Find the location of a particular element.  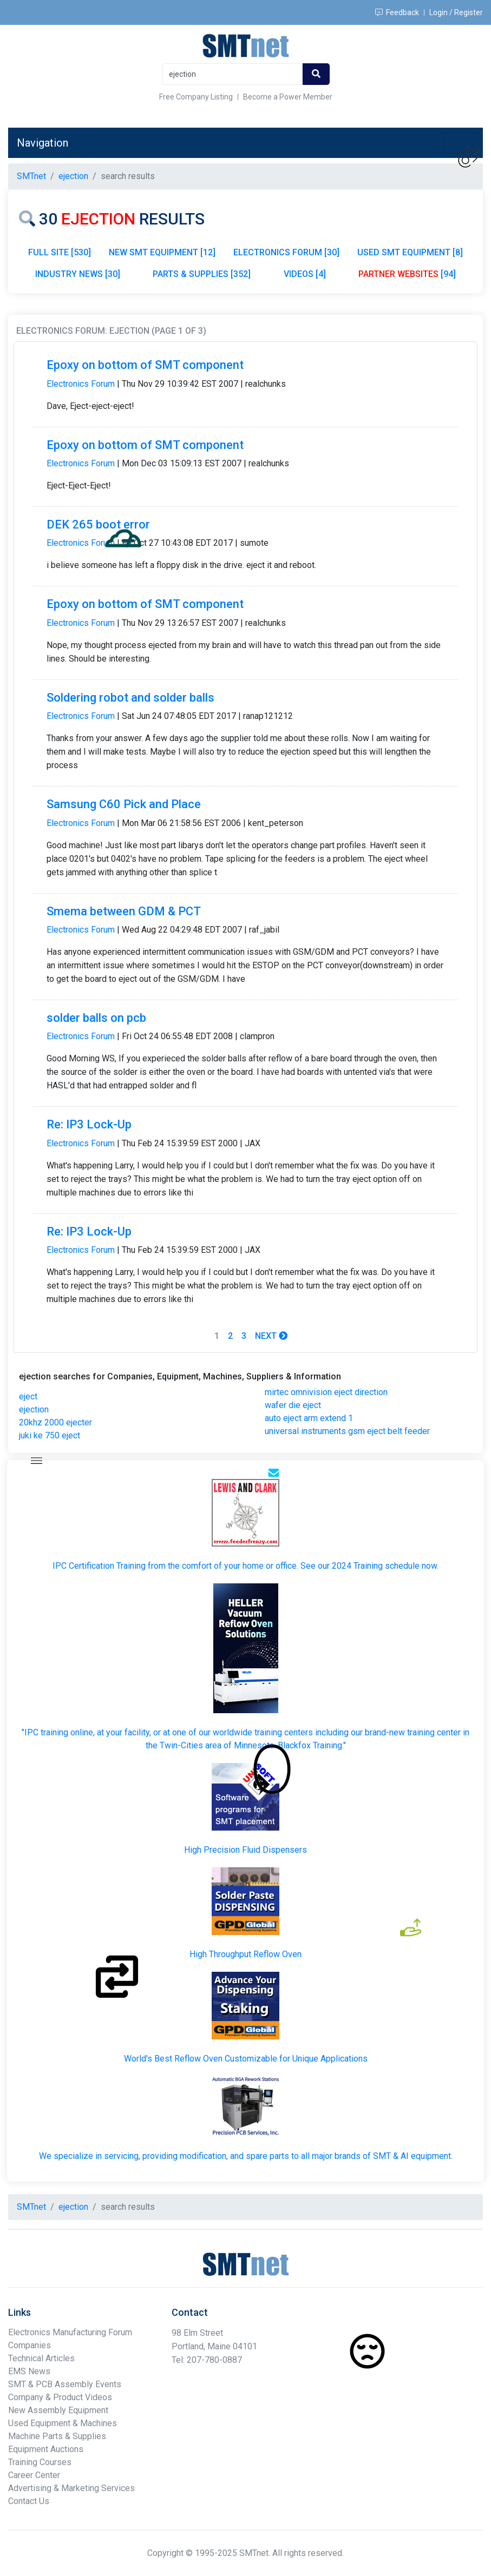

indicate dissatisfaction or negative feedback is located at coordinates (367, 2351).